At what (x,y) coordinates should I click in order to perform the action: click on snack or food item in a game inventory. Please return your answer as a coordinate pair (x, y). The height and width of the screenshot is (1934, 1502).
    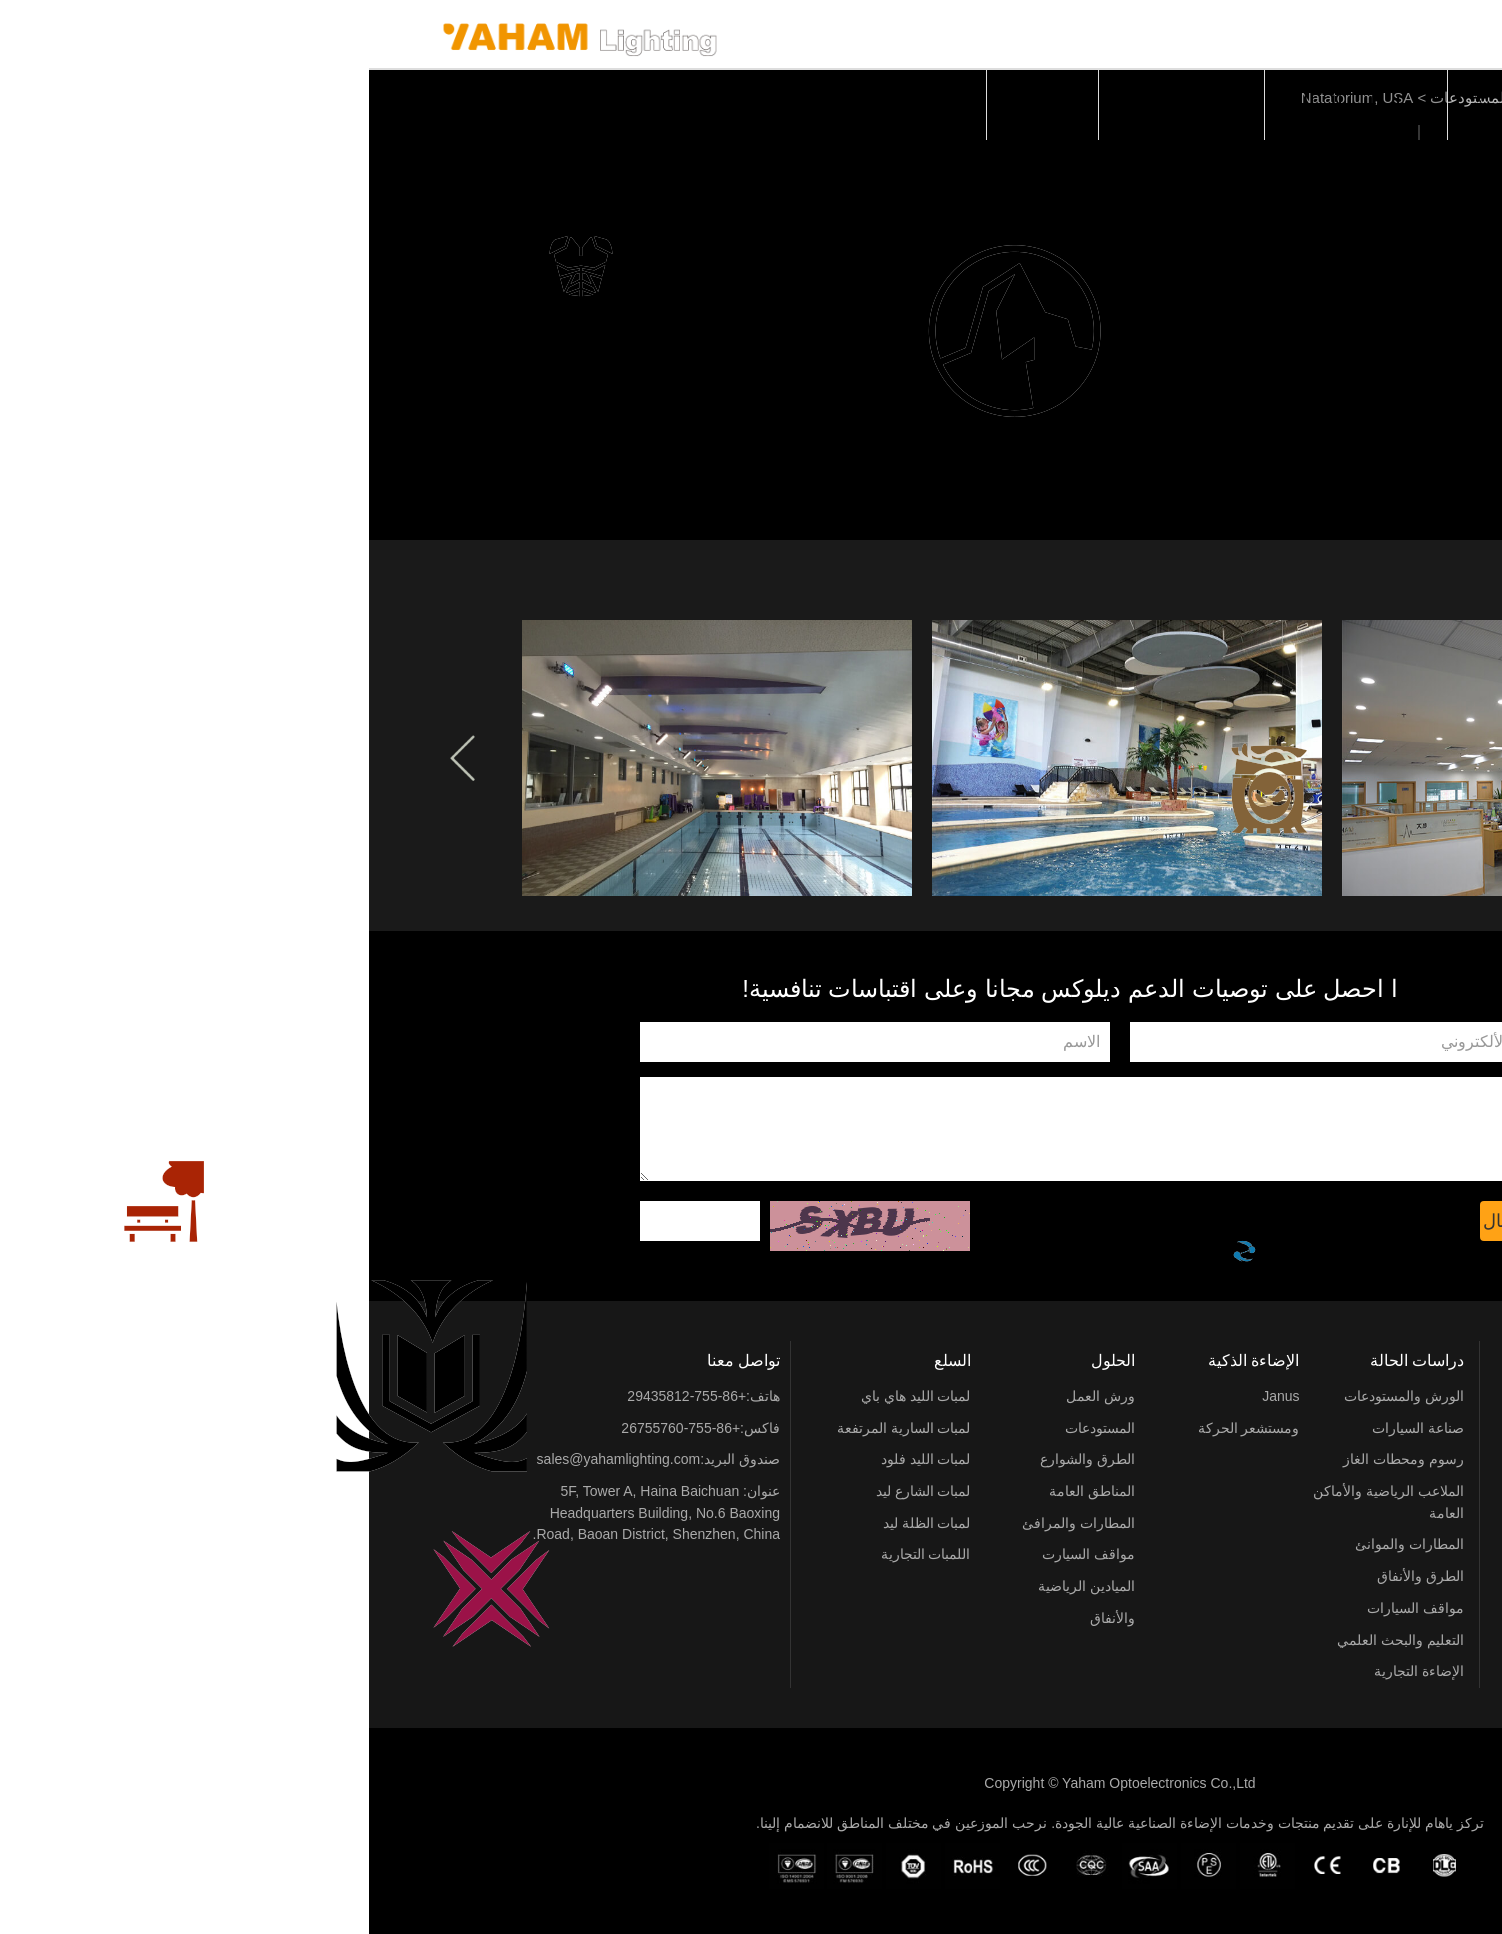
    Looking at the image, I should click on (1269, 788).